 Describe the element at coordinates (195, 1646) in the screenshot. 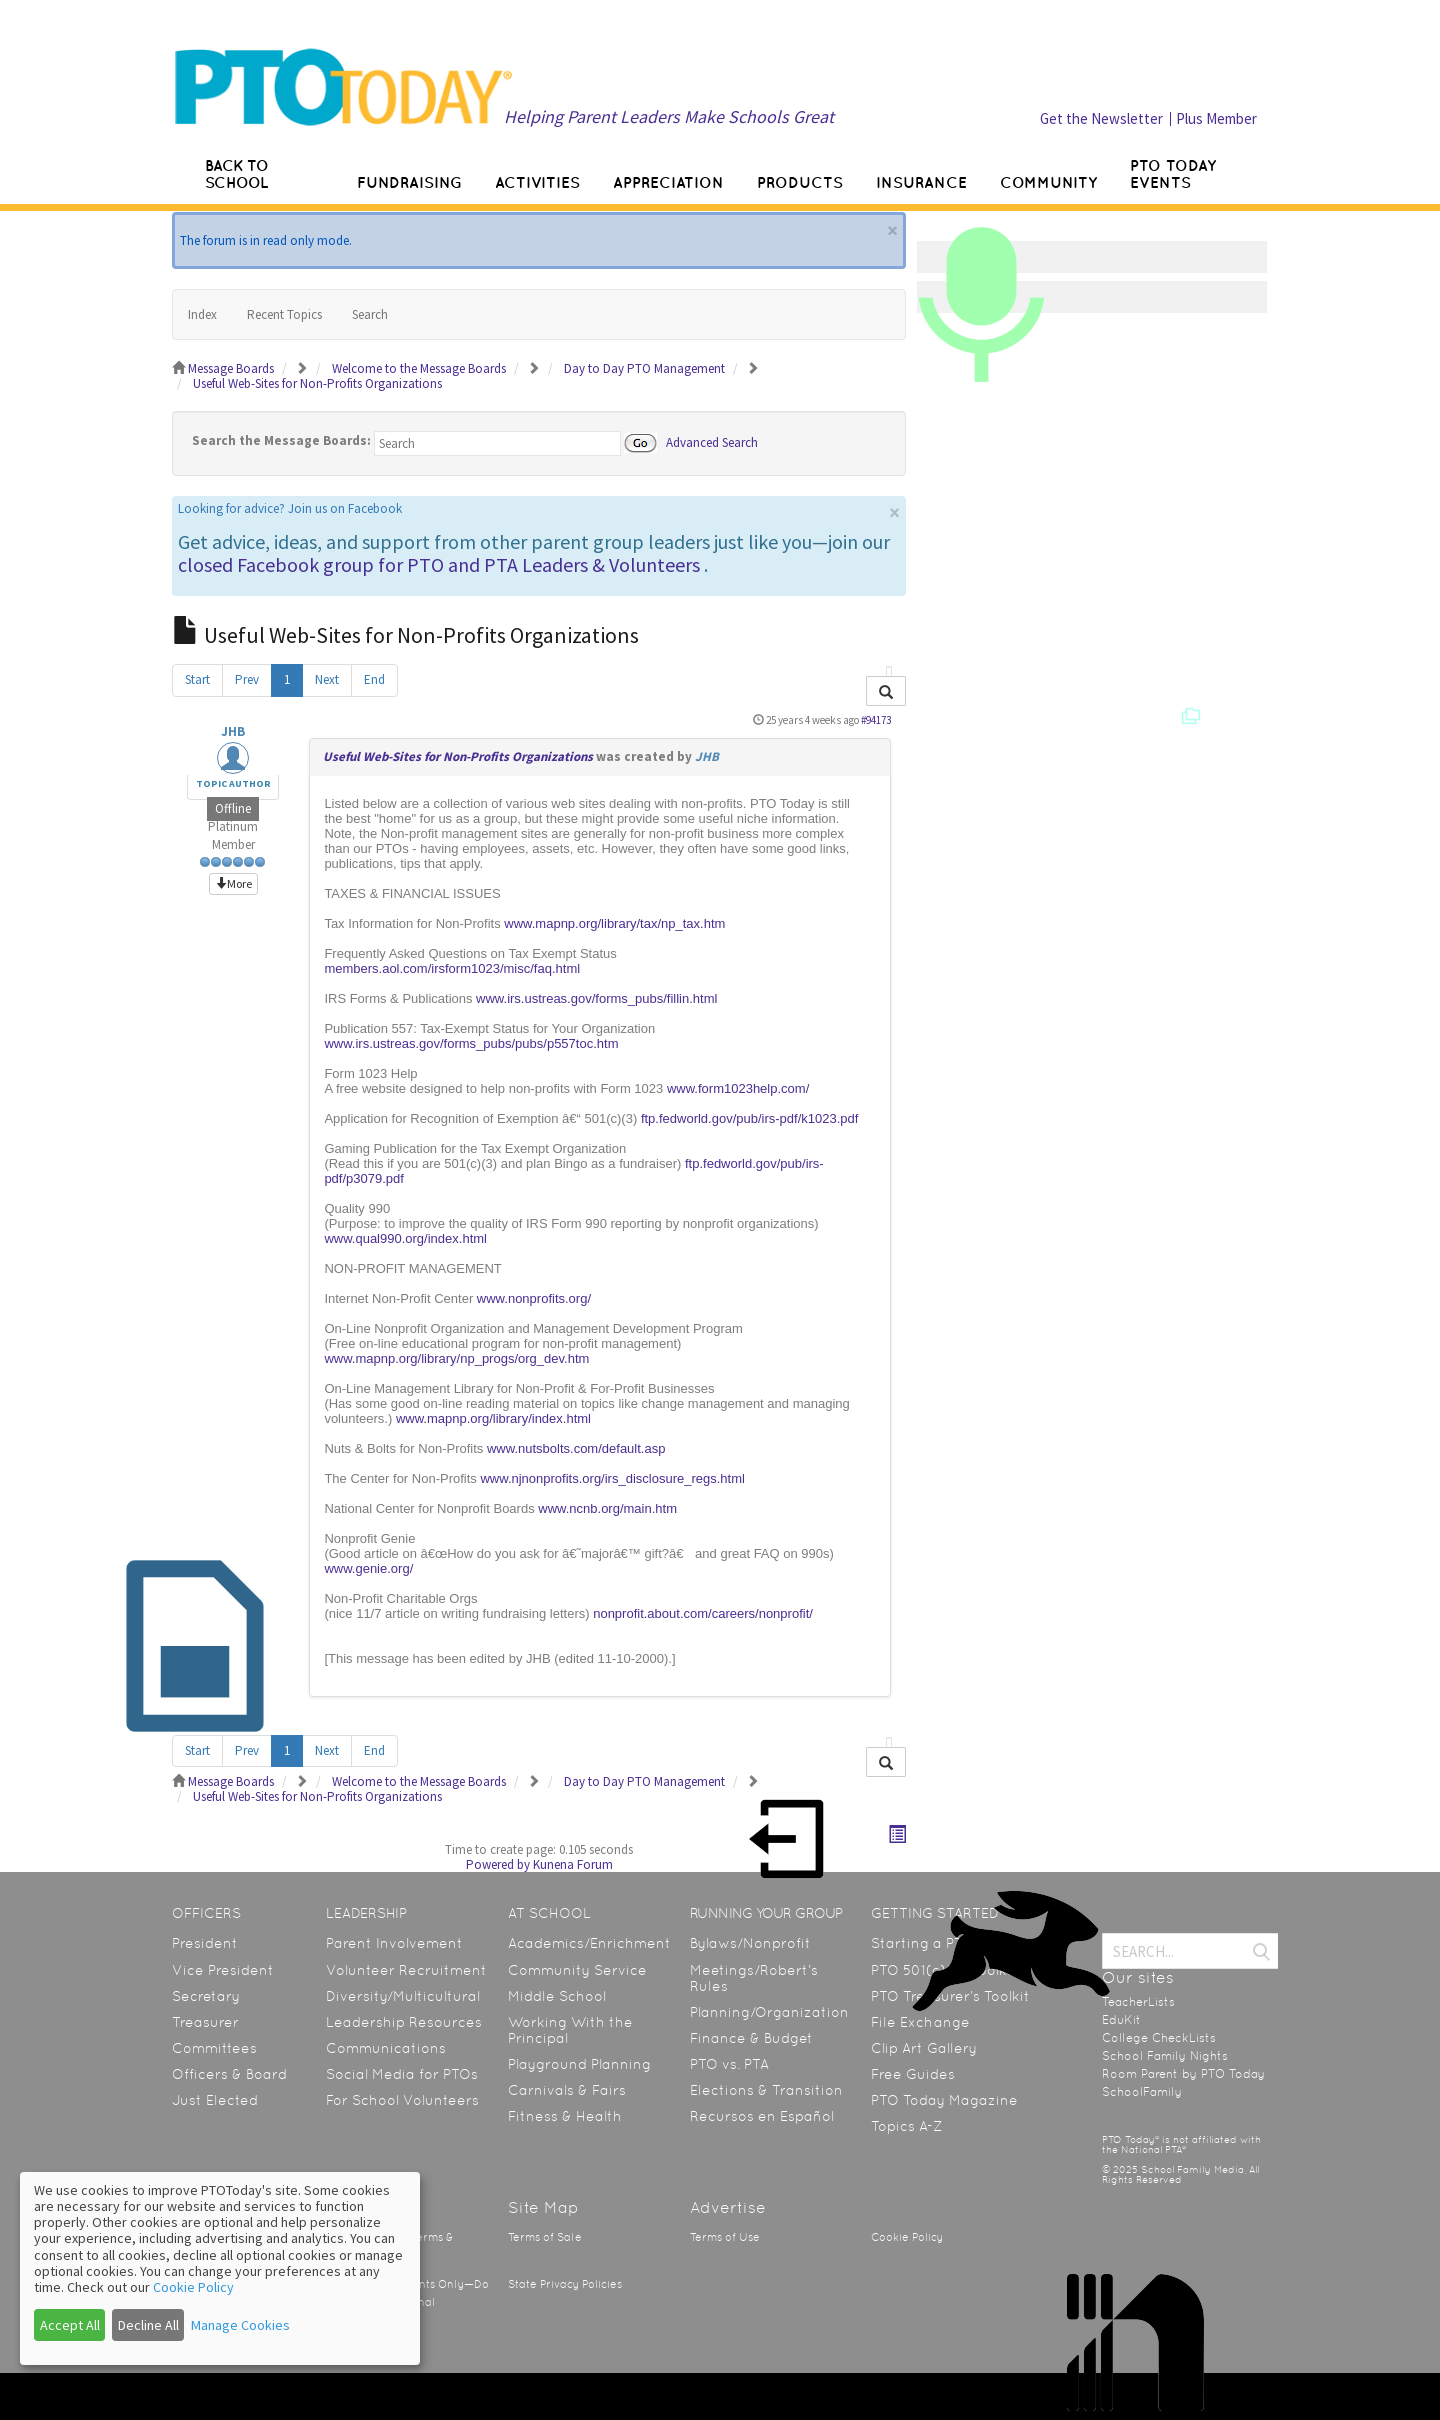

I see `manage sim card settings` at that location.